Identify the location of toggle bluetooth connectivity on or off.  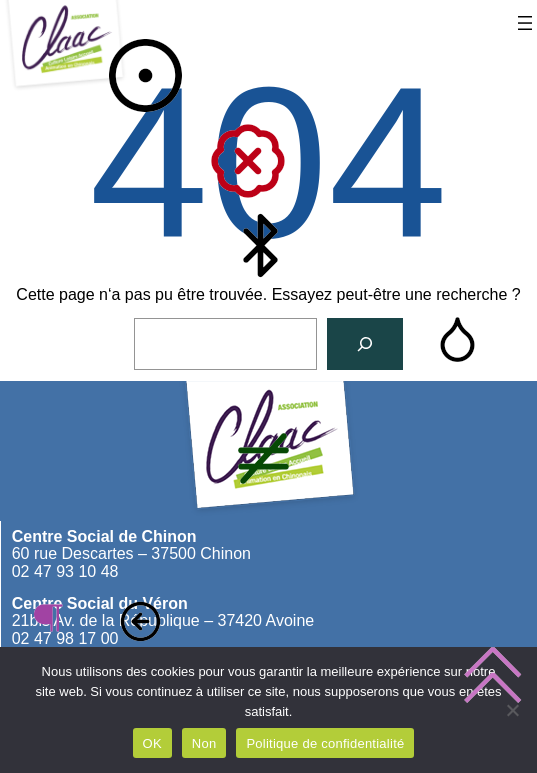
(260, 245).